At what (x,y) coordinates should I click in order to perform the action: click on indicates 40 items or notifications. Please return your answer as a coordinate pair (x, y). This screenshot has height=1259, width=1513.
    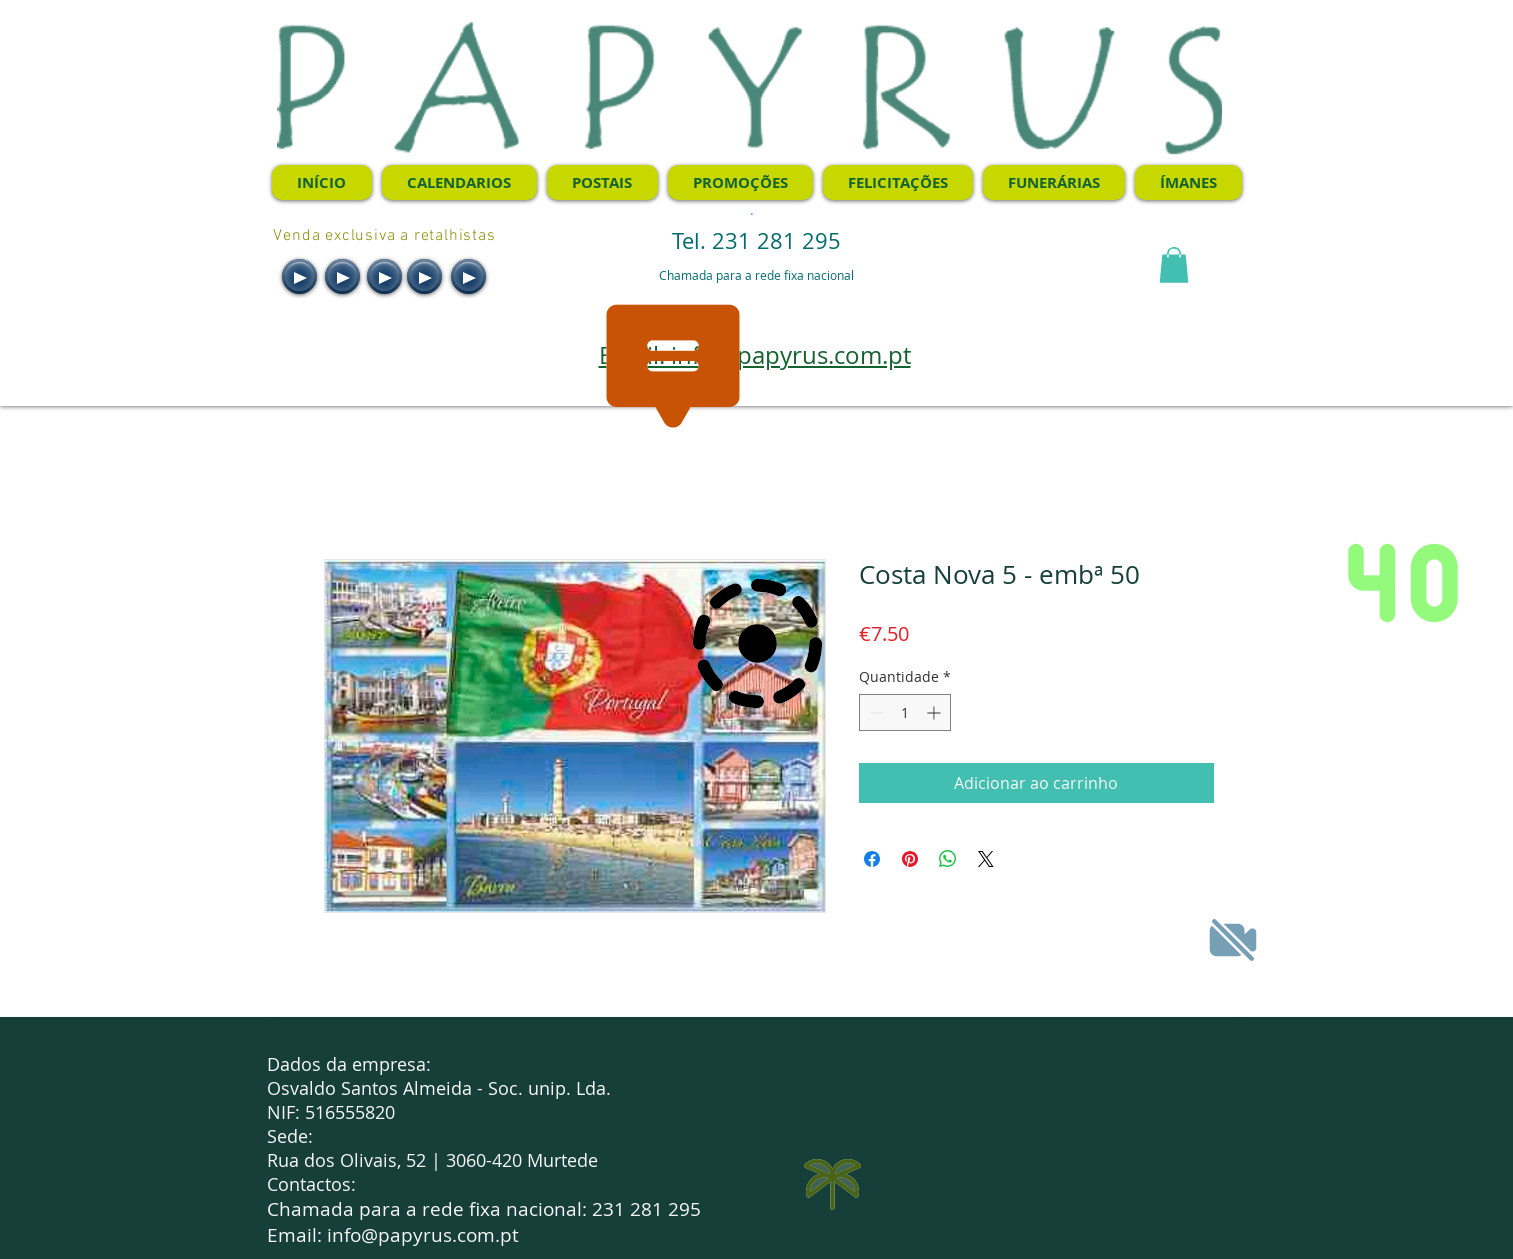
    Looking at the image, I should click on (1403, 583).